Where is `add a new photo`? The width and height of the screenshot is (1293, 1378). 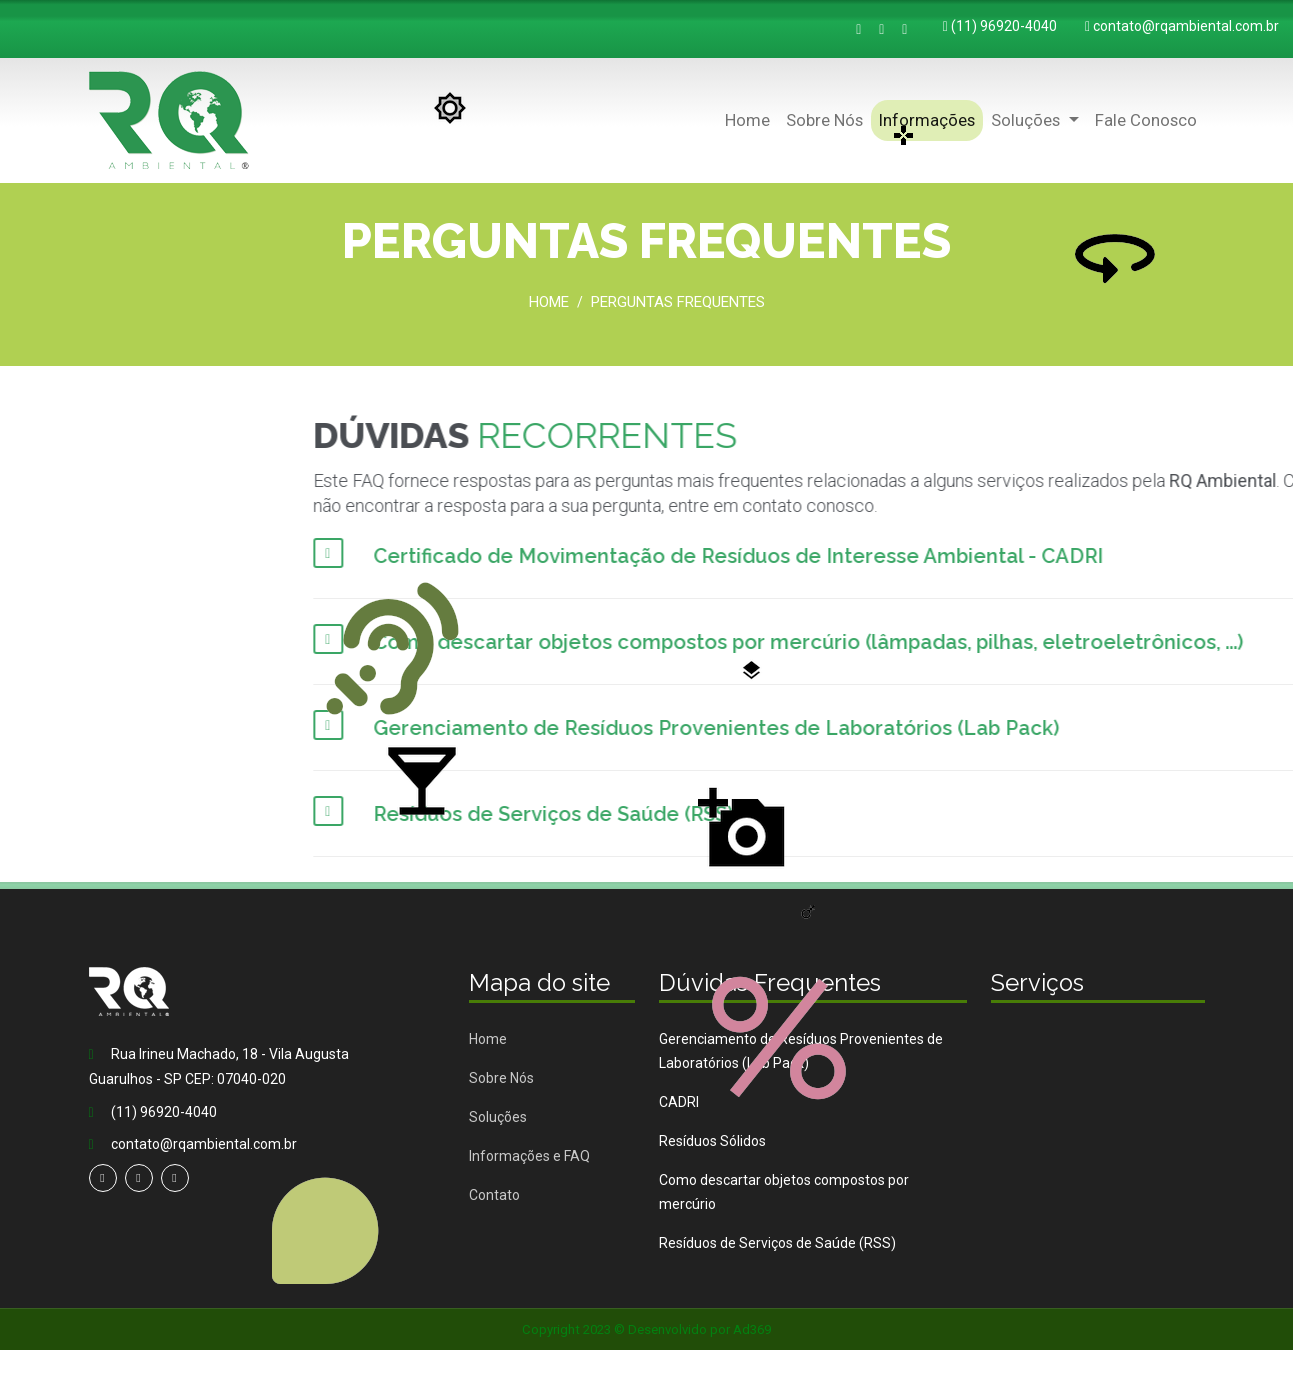
add a new photo is located at coordinates (743, 829).